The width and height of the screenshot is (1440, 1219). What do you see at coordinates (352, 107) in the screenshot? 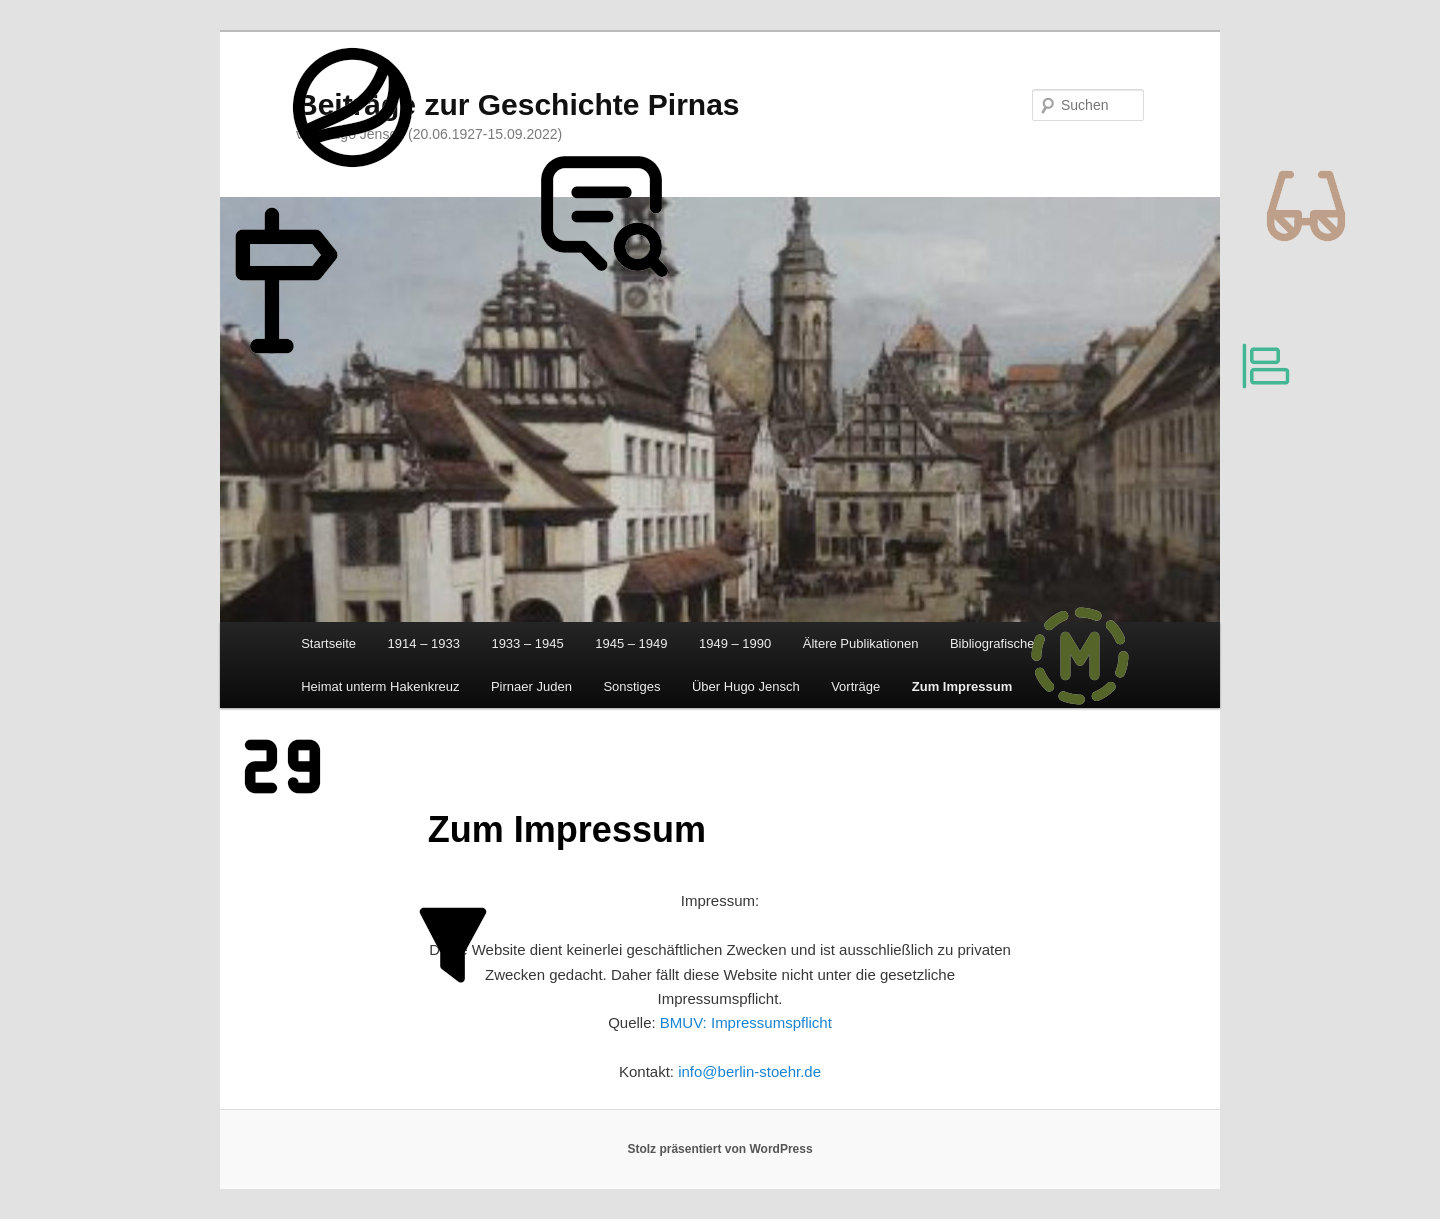
I see `pepsi brand logo` at bounding box center [352, 107].